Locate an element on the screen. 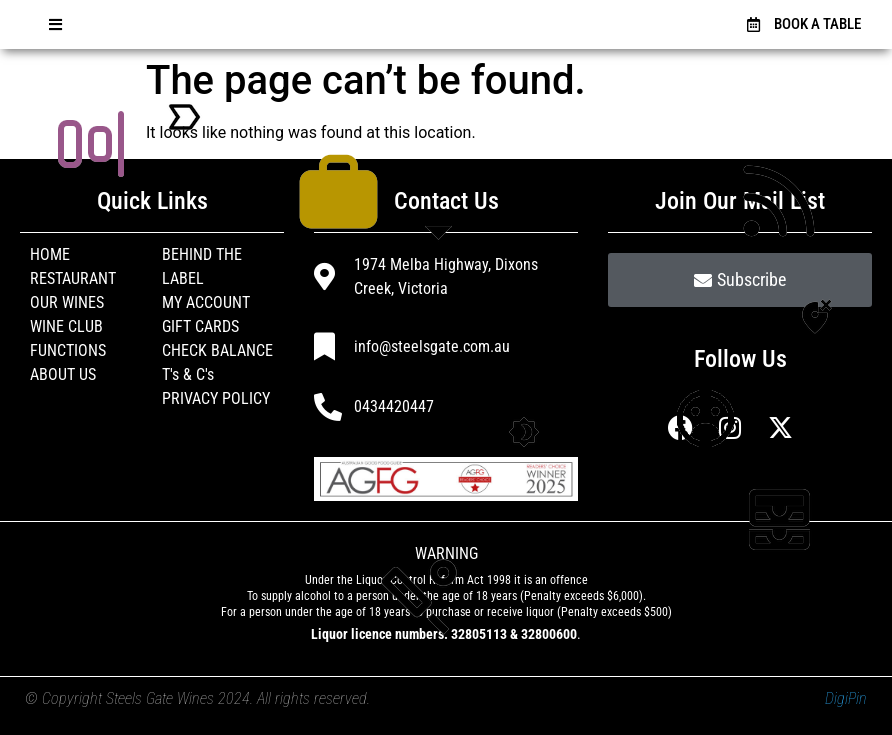  remove a saved location pin is located at coordinates (815, 316).